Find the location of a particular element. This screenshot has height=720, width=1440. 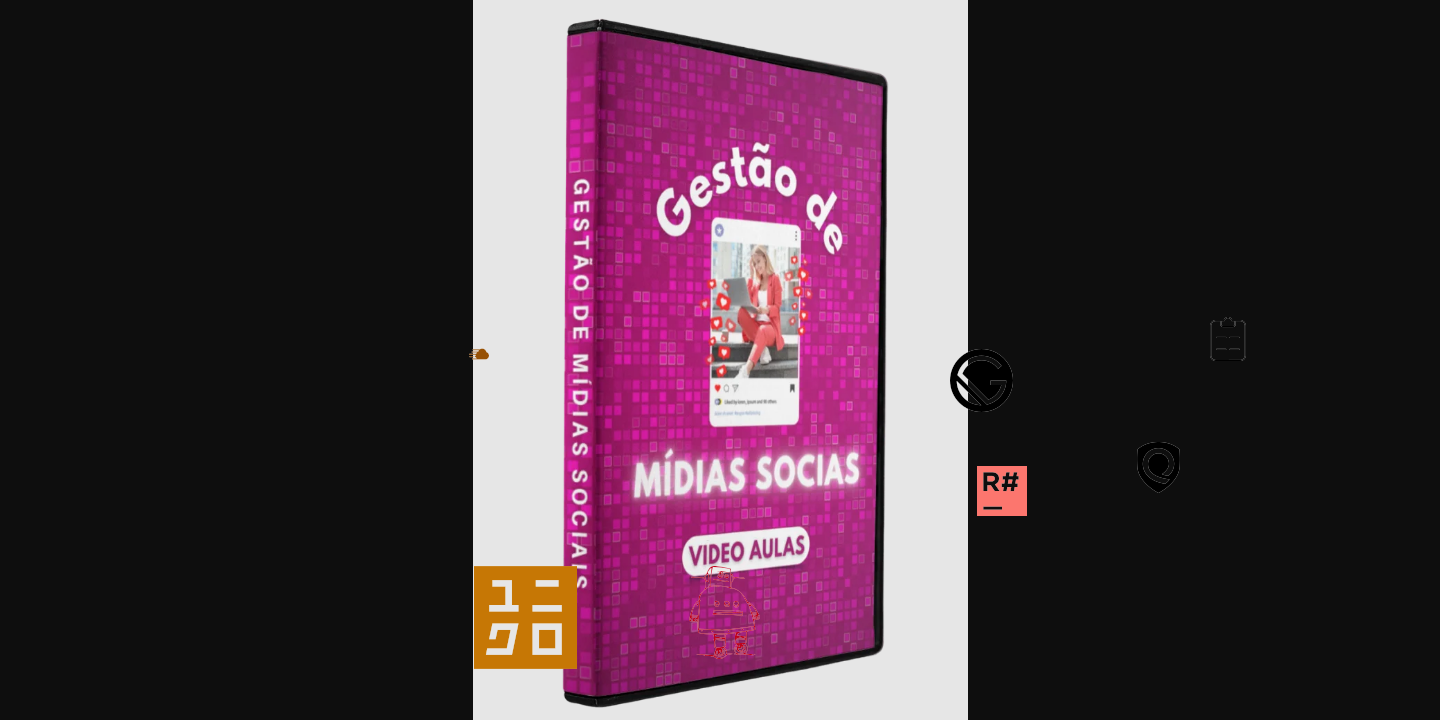

visit the UNIQLO Japan website or app is located at coordinates (525, 617).